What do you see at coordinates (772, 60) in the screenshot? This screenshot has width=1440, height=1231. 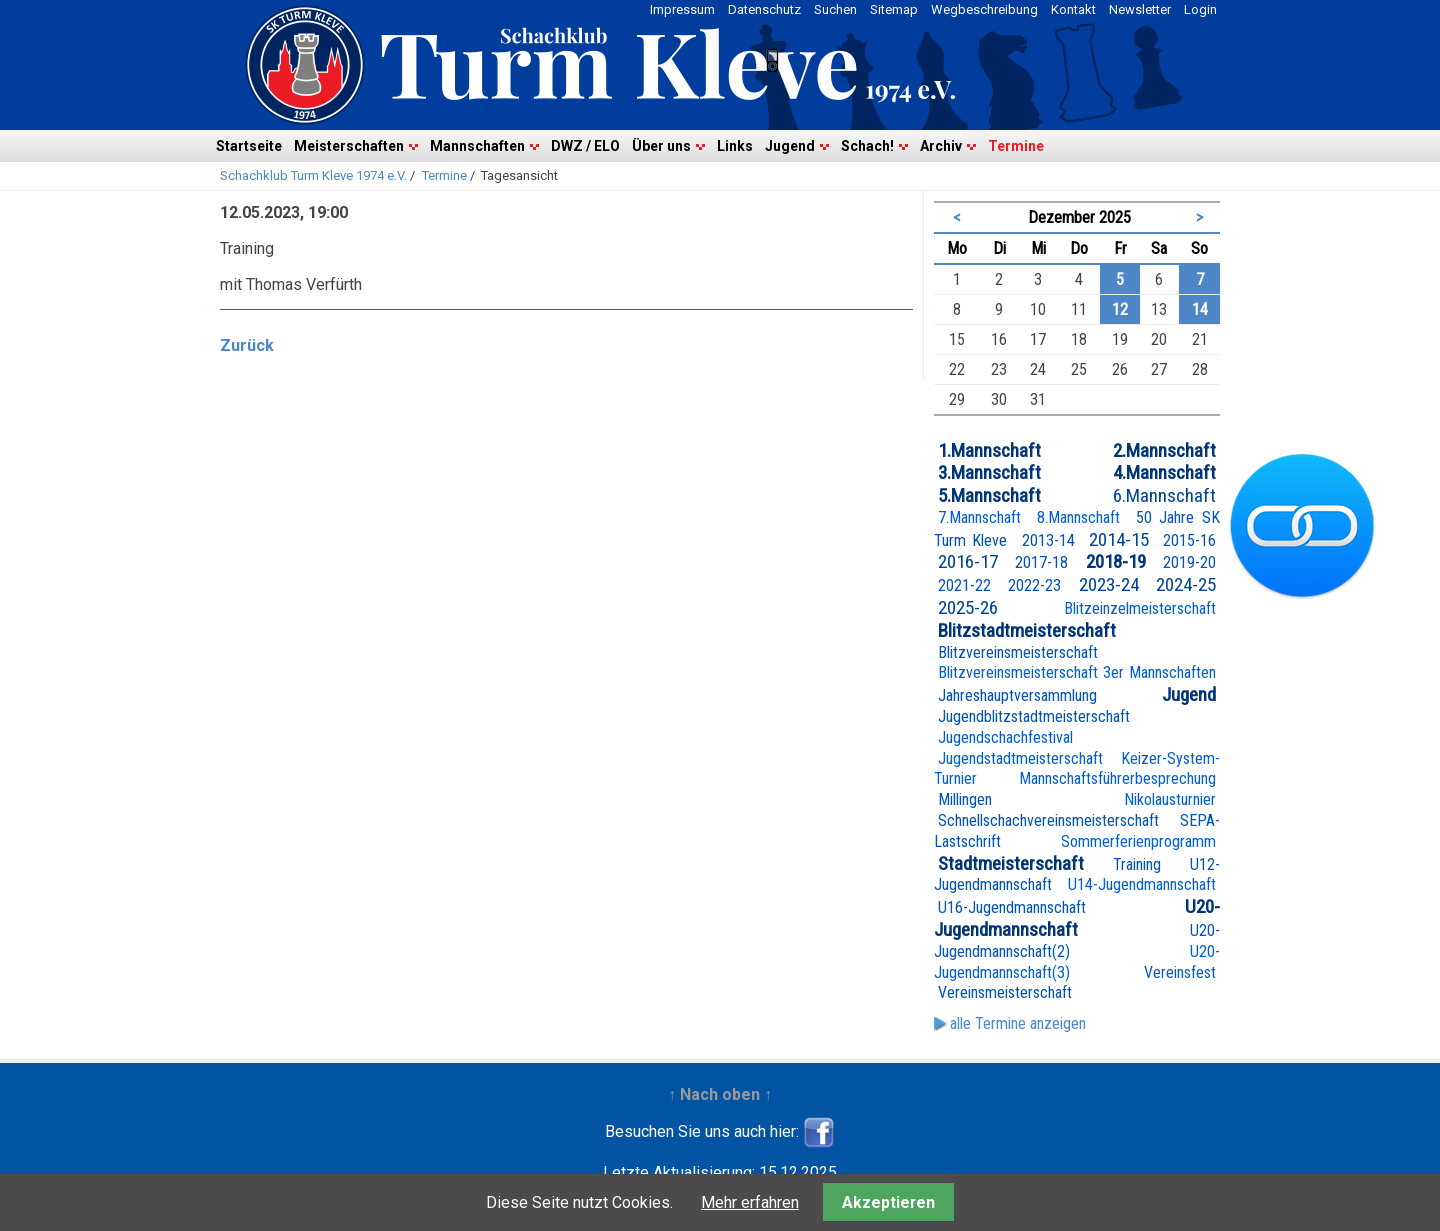 I see `iPod Nano device in sidebar` at bounding box center [772, 60].